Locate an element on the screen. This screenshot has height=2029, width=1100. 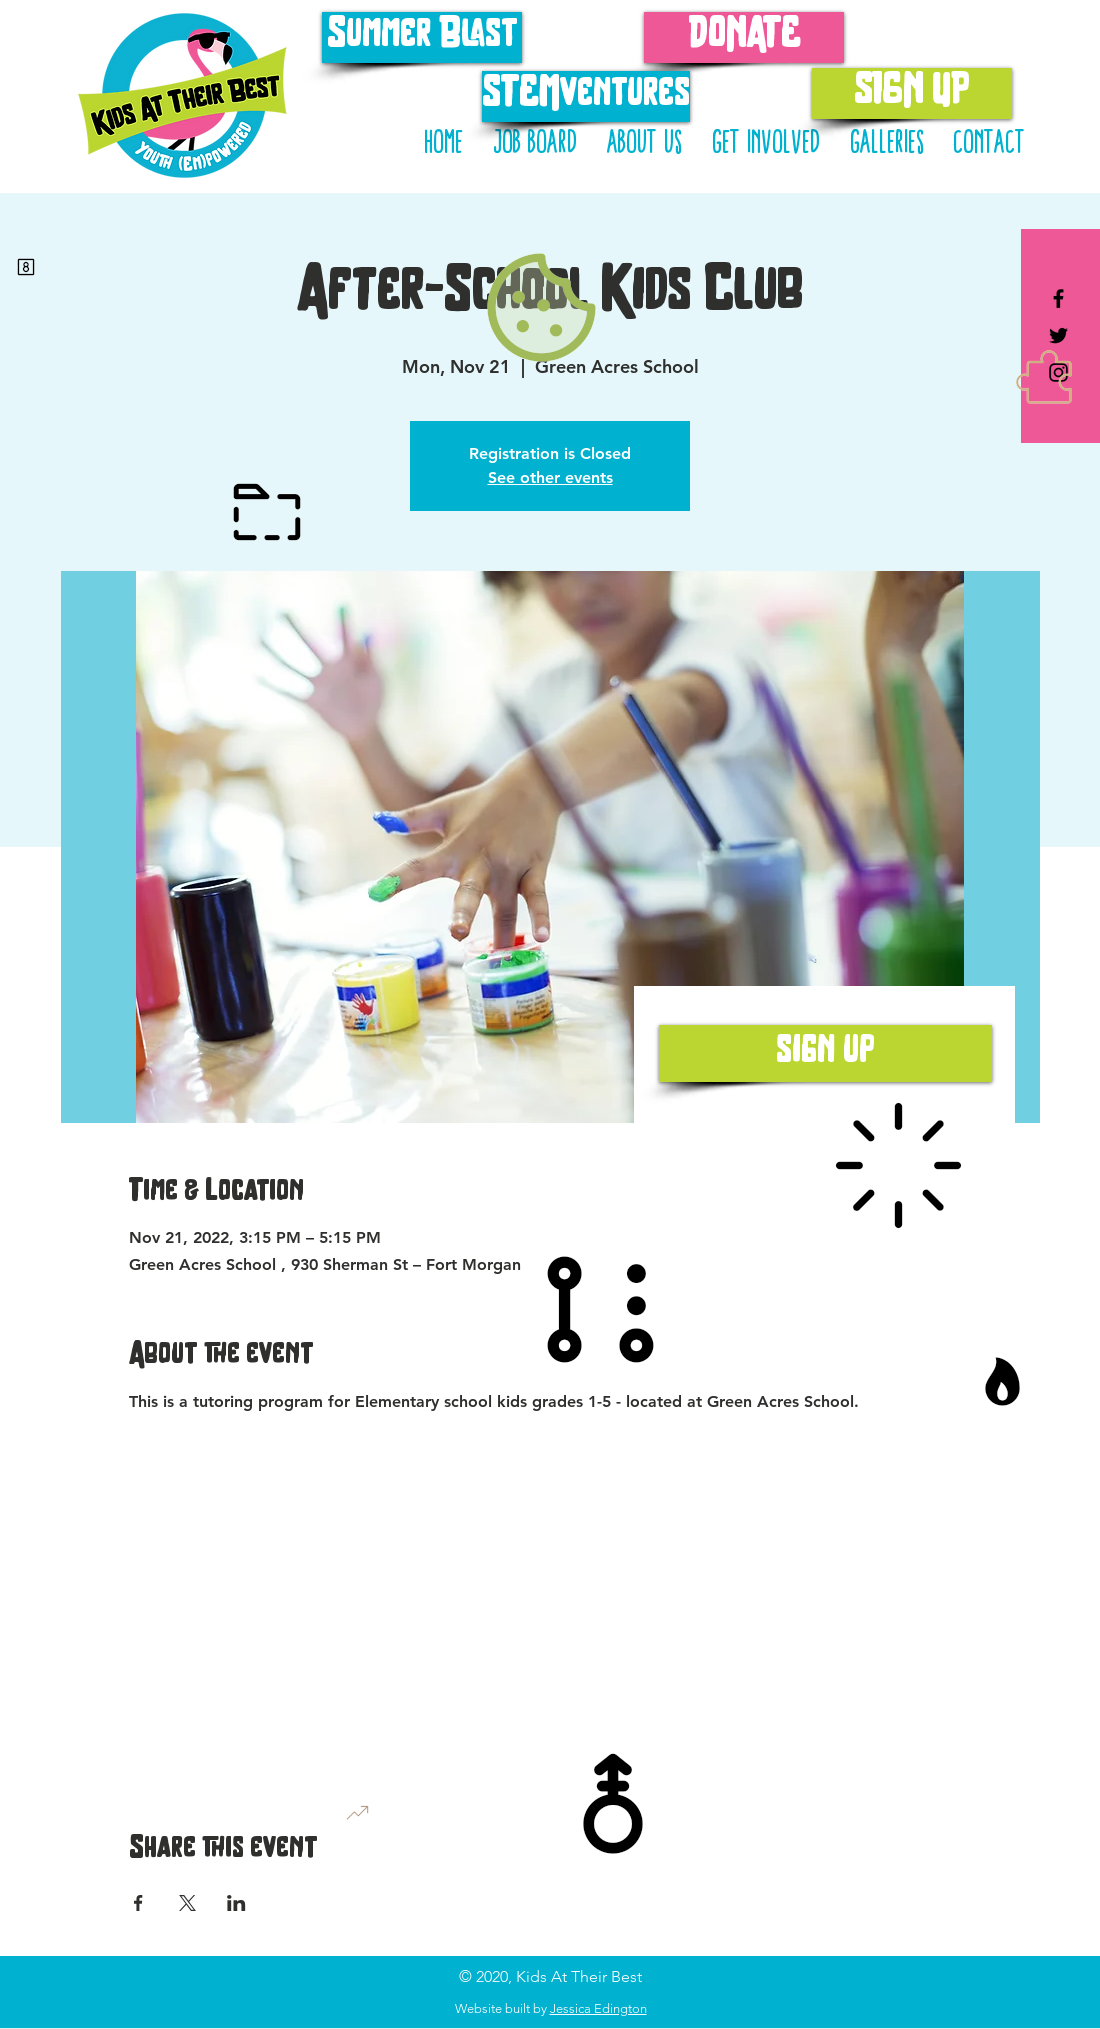
manage cookie preferences and privacy settings is located at coordinates (541, 307).